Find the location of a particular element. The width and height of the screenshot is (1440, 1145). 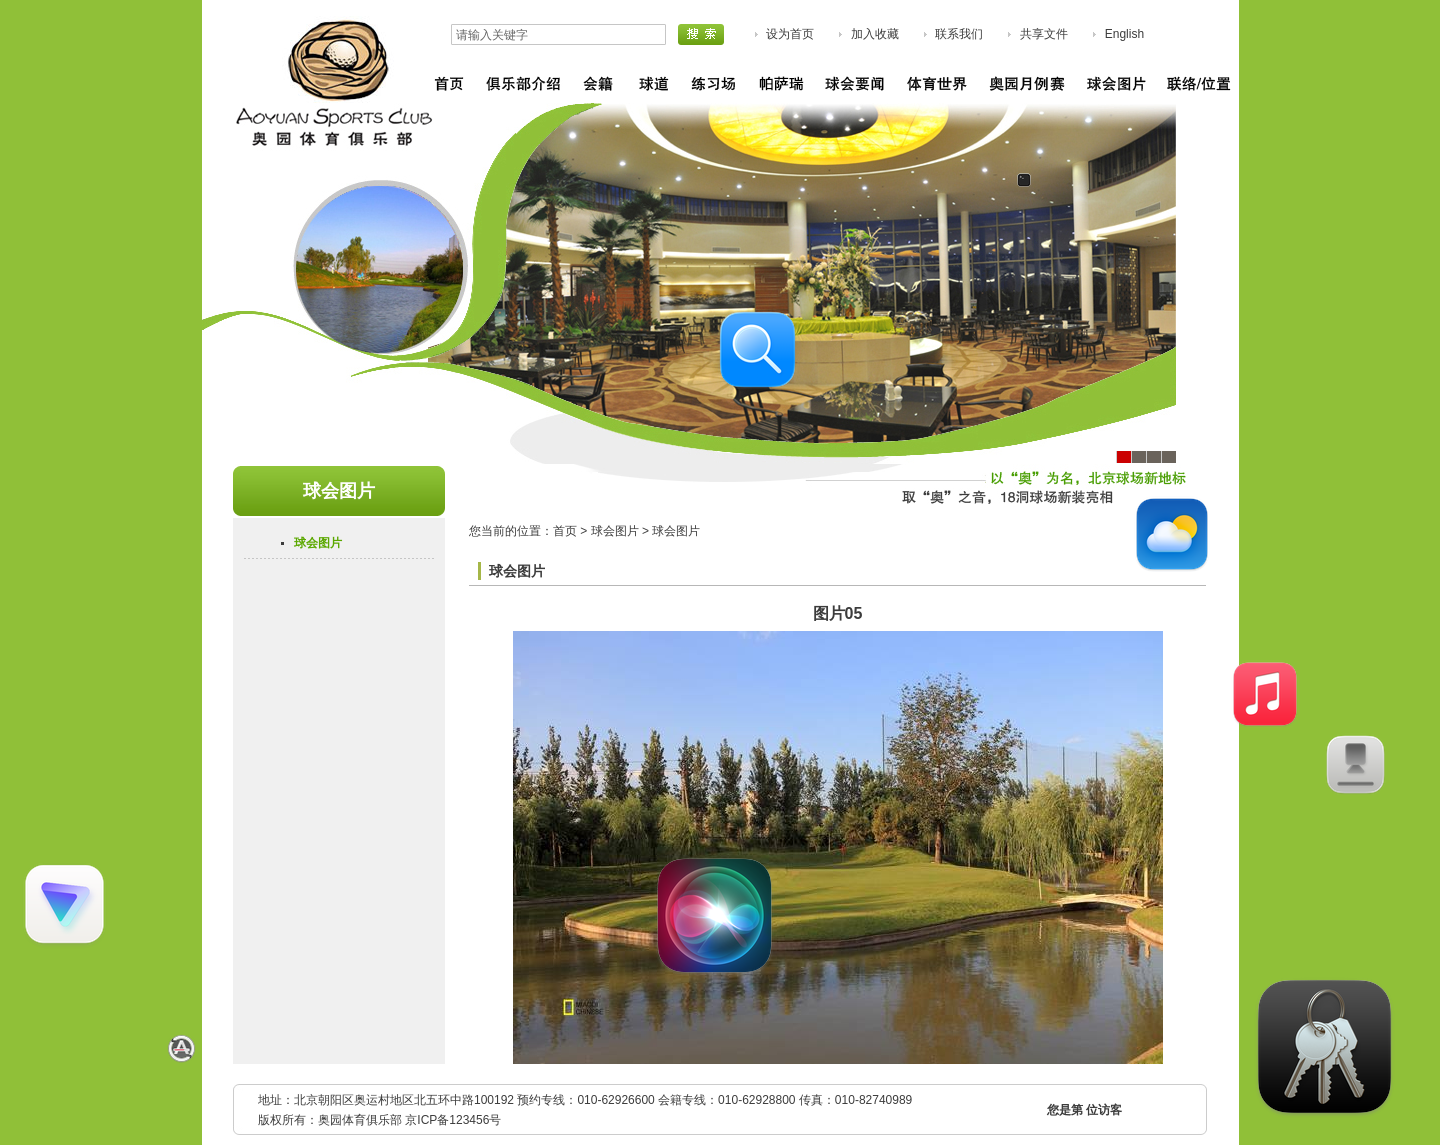

open terminal app is located at coordinates (1024, 180).